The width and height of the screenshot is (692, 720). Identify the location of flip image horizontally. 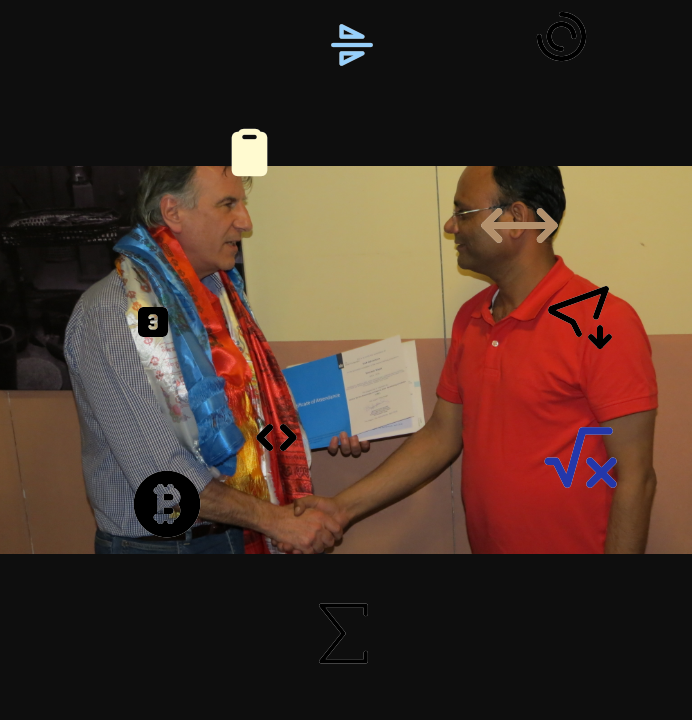
(352, 45).